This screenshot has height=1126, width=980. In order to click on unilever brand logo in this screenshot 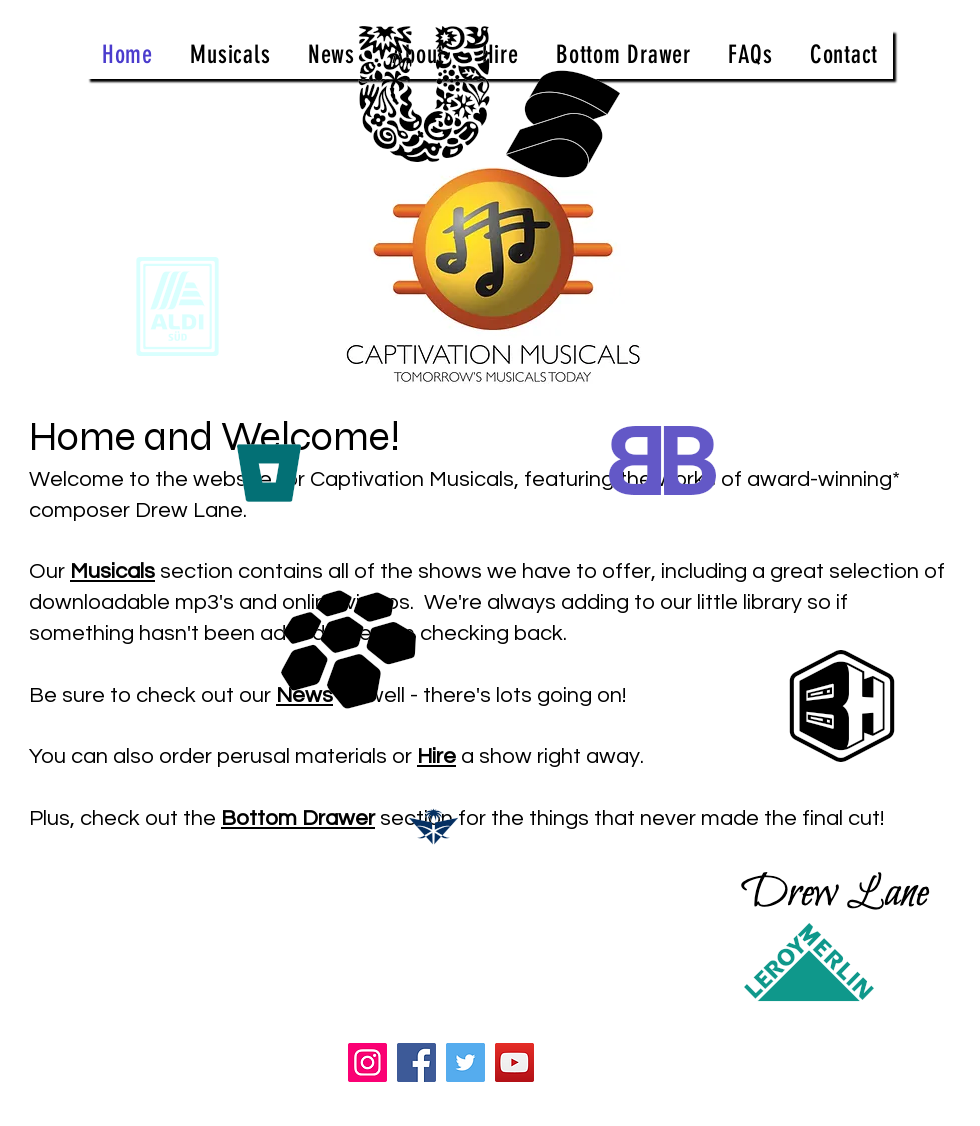, I will do `click(424, 94)`.